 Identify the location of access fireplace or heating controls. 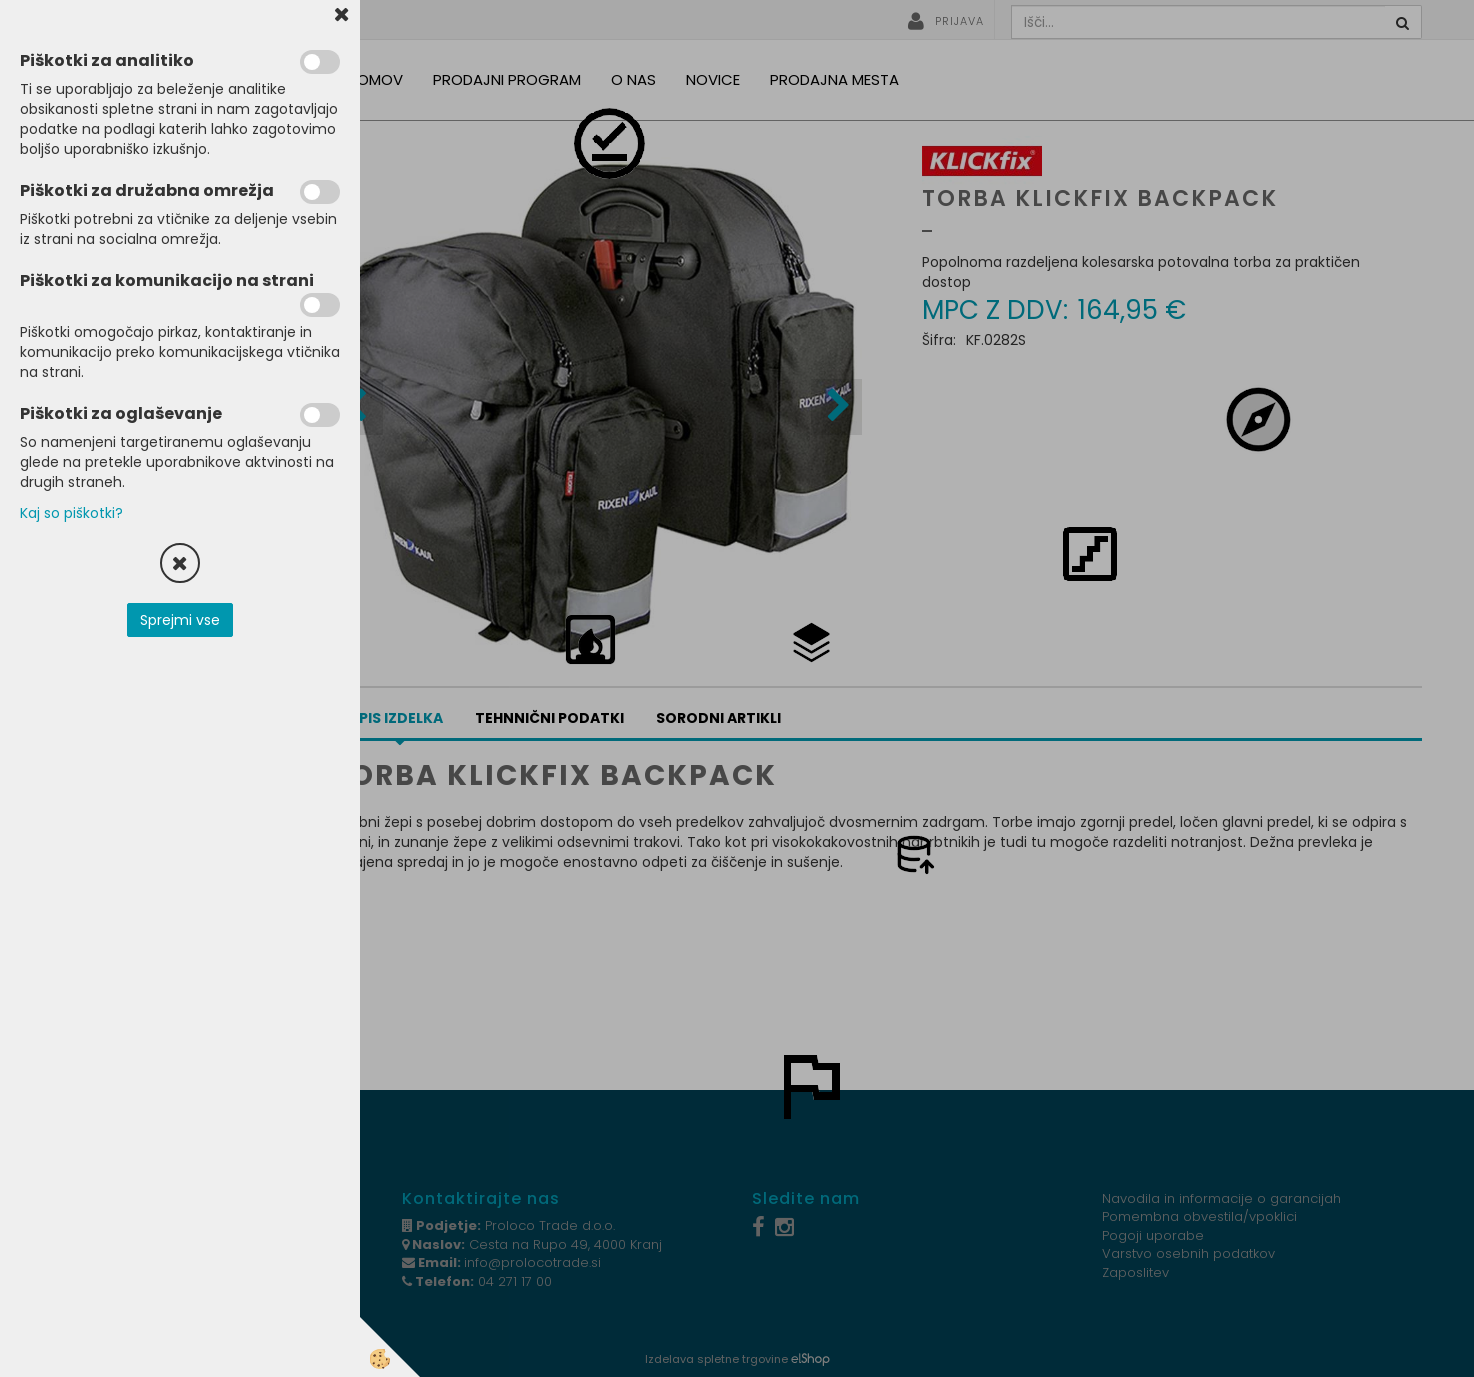
(590, 639).